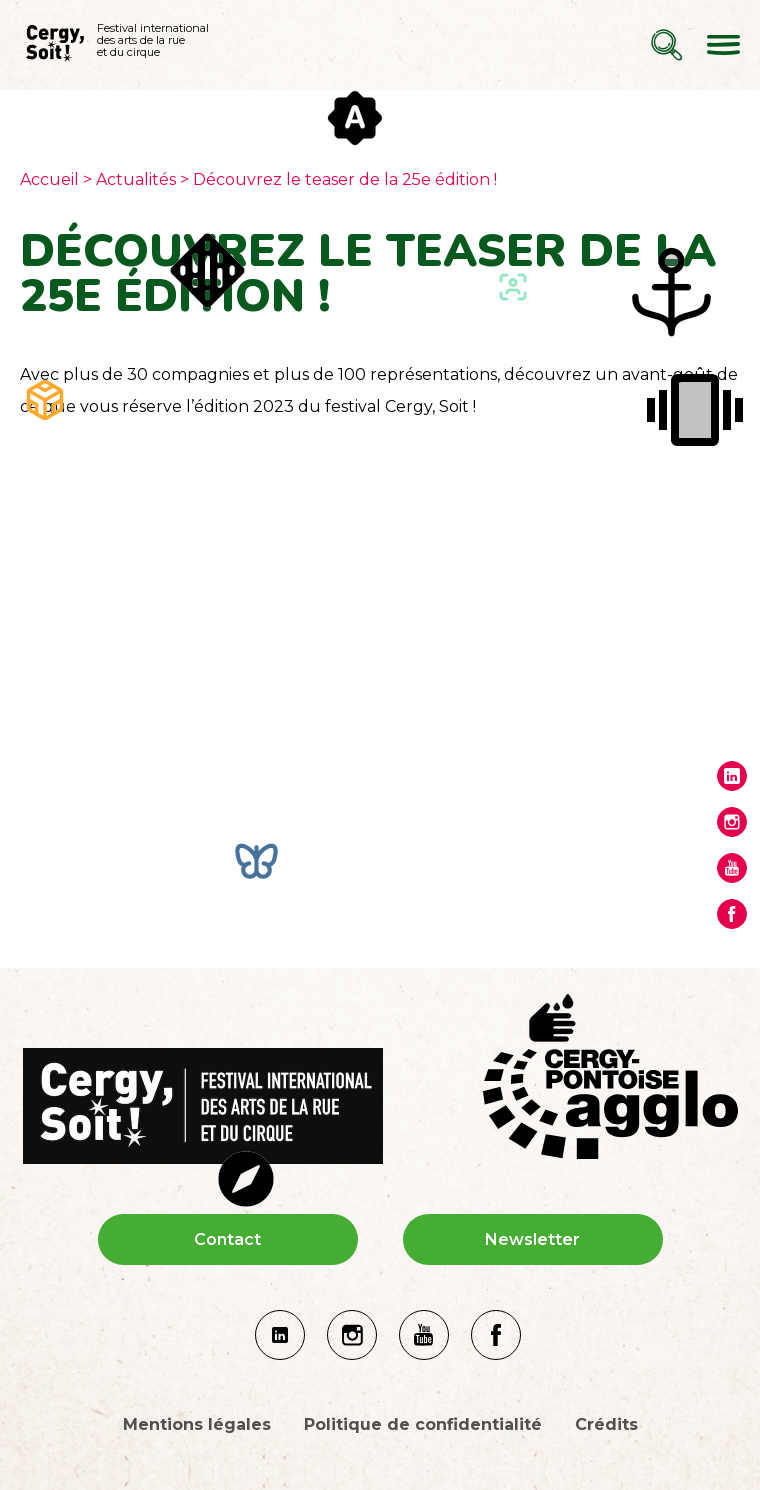 This screenshot has height=1490, width=760. What do you see at coordinates (513, 287) in the screenshot?
I see `scan or verify user identity` at bounding box center [513, 287].